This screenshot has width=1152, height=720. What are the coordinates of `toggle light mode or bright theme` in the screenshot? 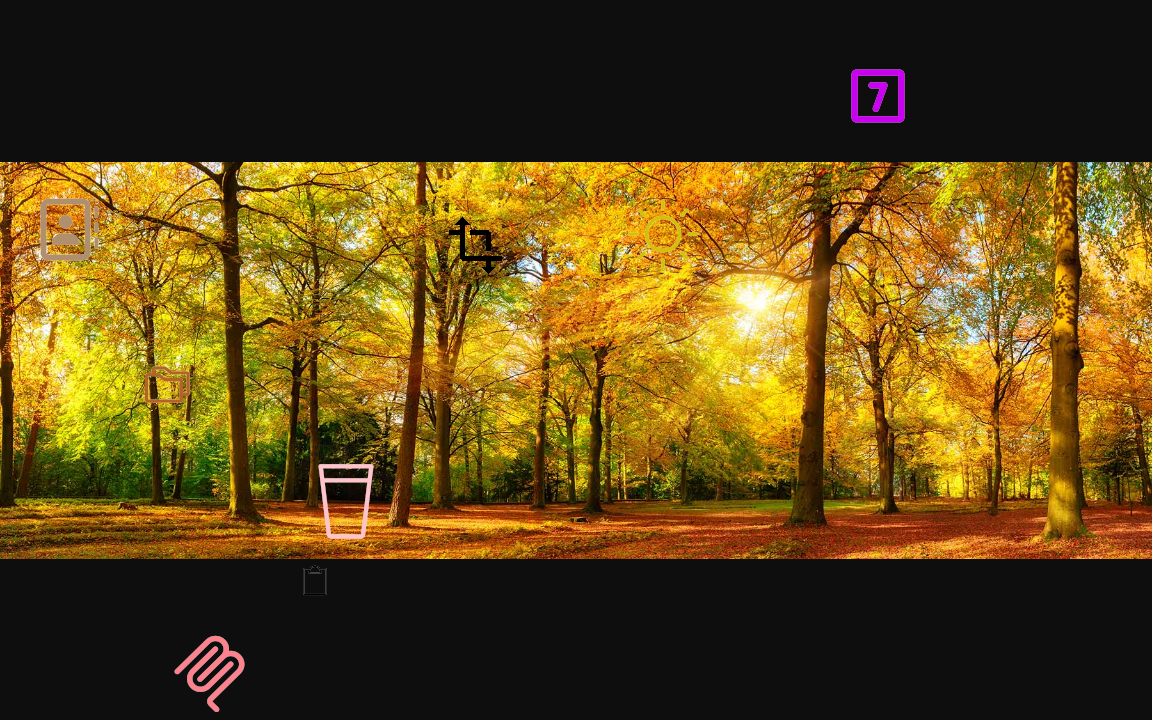 It's located at (663, 234).